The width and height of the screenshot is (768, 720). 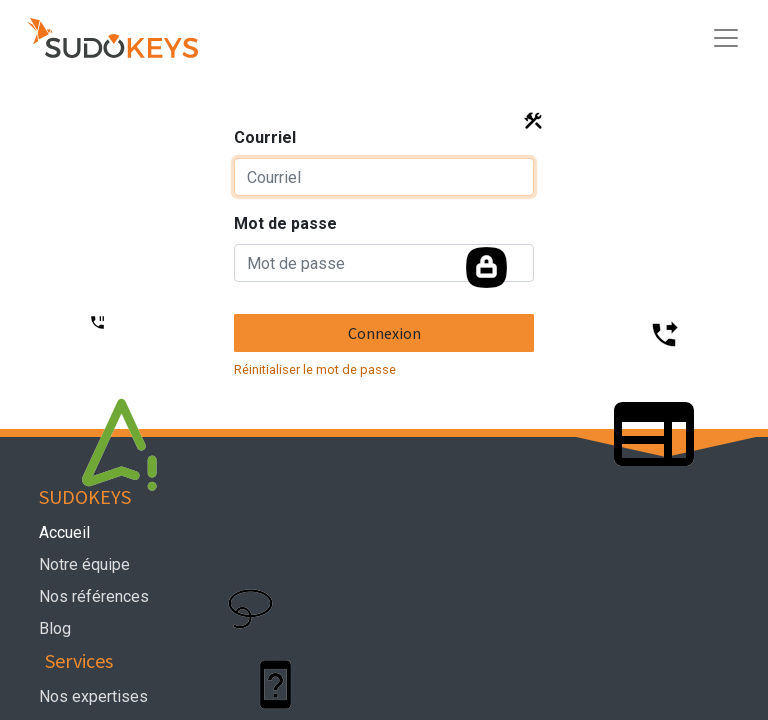 What do you see at coordinates (533, 121) in the screenshot?
I see `indicates page or feature under construction` at bounding box center [533, 121].